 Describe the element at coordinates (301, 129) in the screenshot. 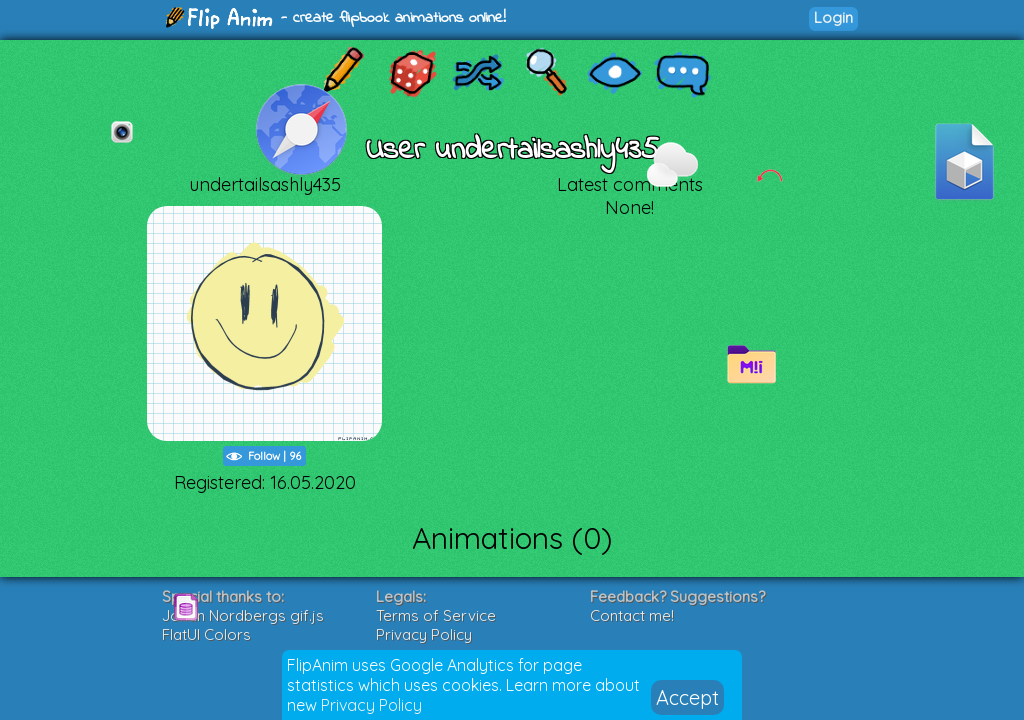

I see `open the web browser` at that location.